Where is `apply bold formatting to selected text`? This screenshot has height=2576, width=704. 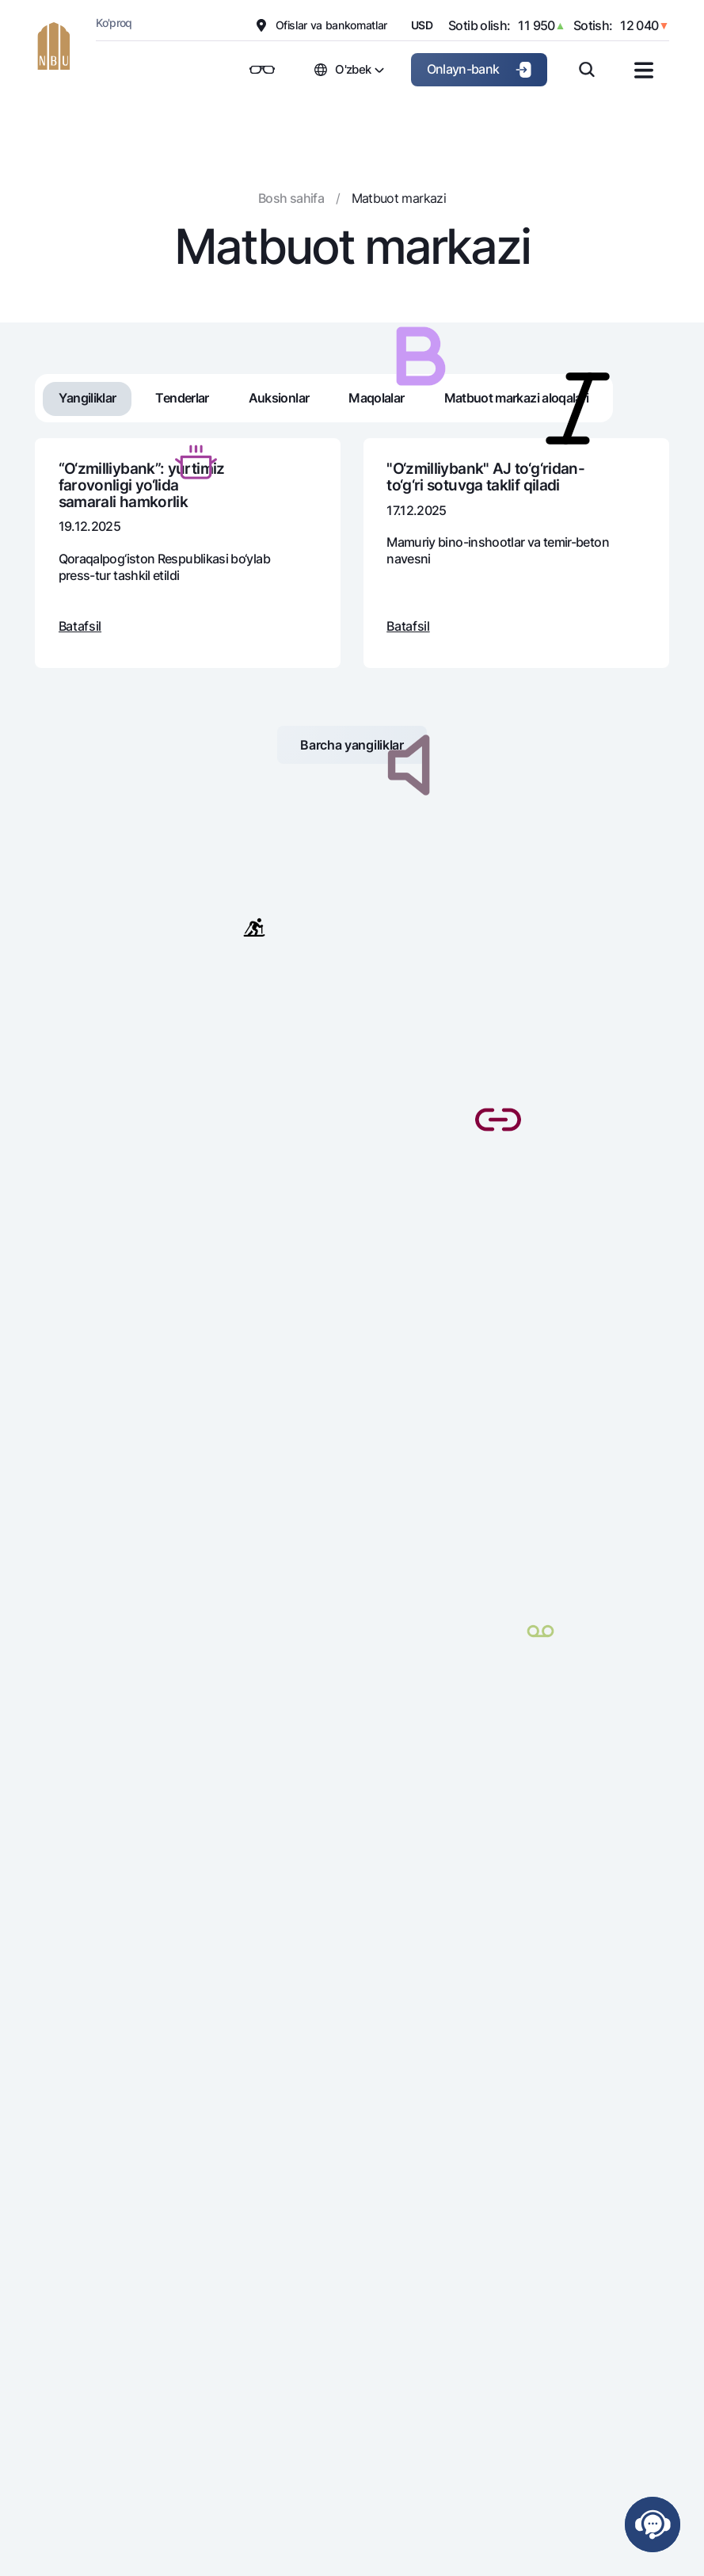
apply bold formatting to selected text is located at coordinates (420, 356).